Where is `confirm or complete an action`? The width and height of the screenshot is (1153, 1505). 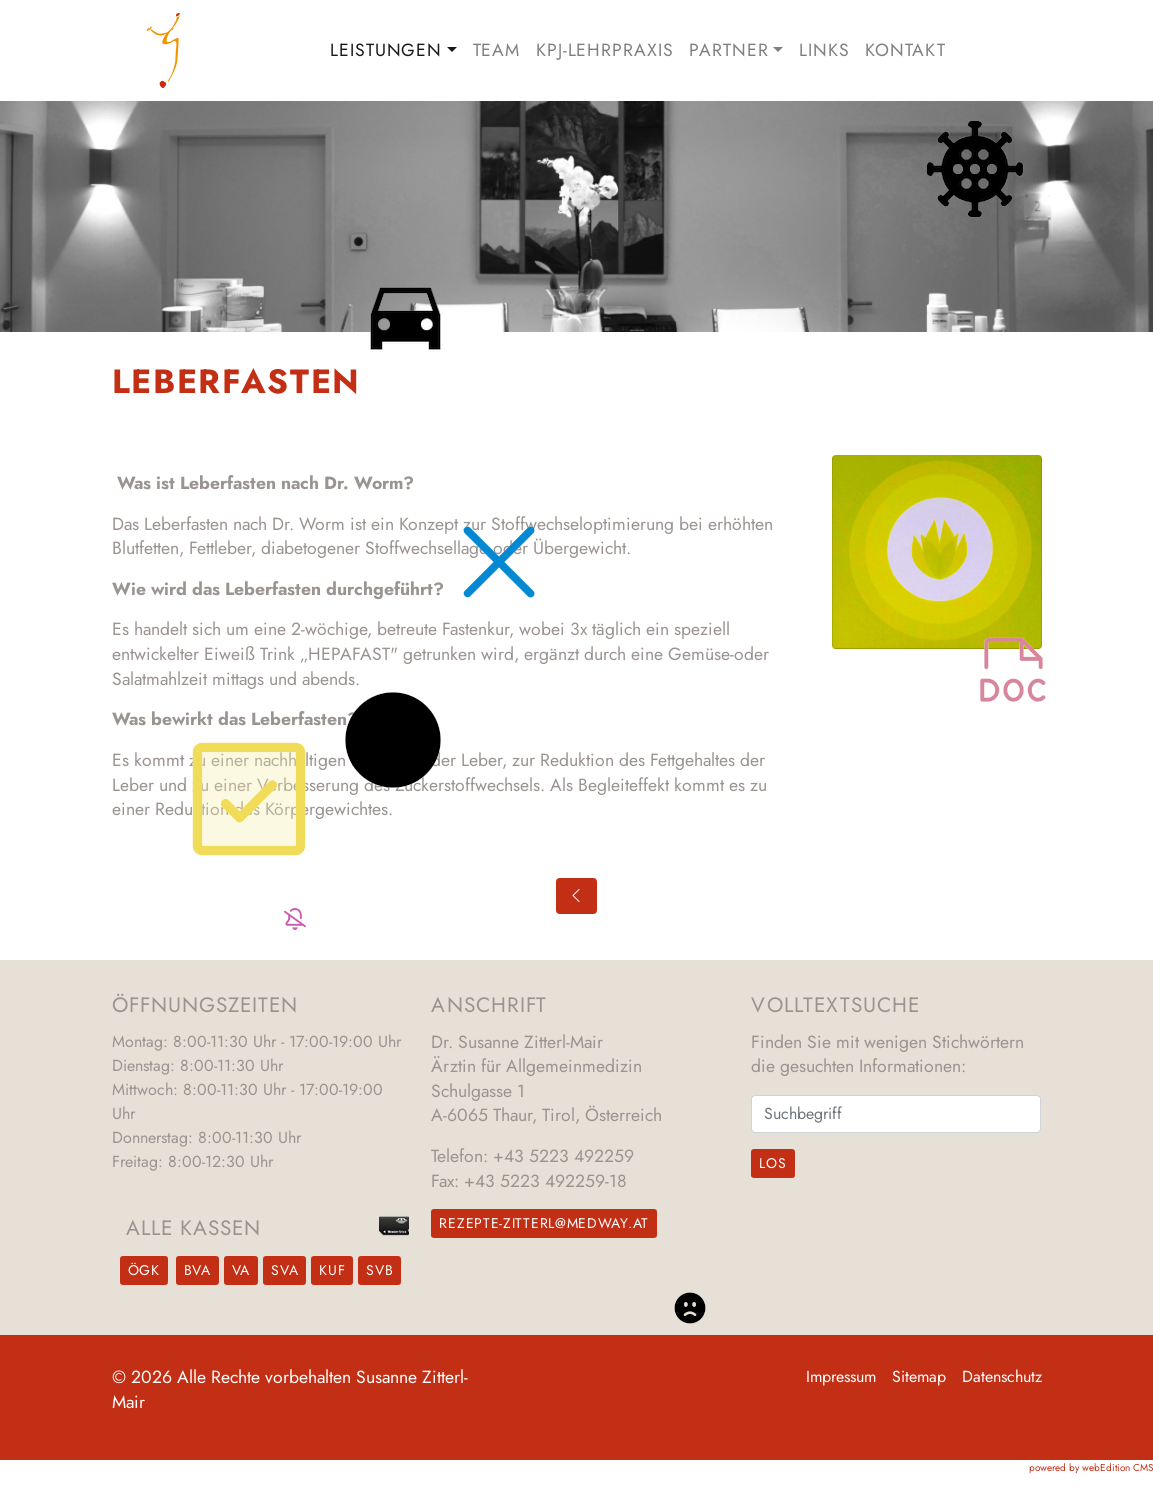 confirm or complete an action is located at coordinates (393, 740).